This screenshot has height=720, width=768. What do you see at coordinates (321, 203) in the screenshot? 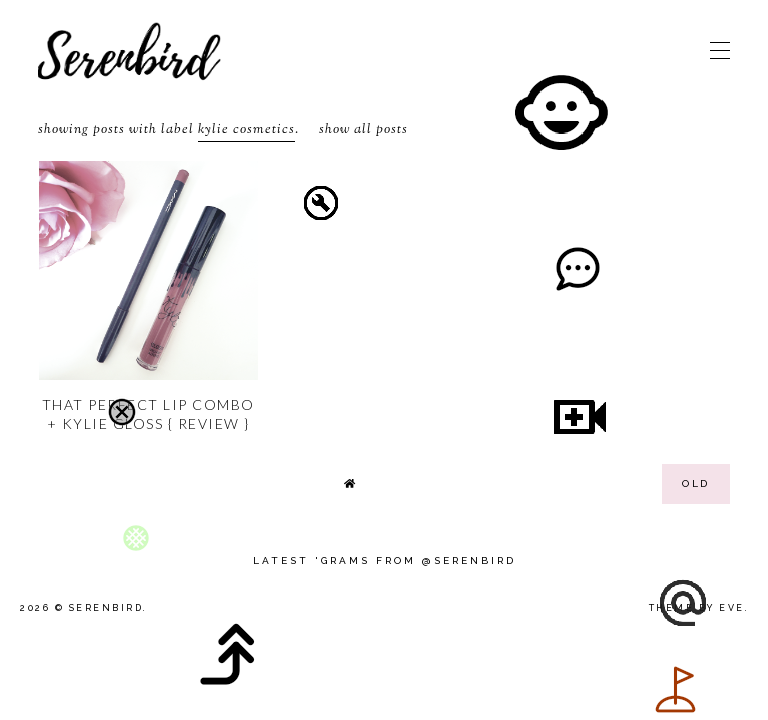
I see `access settings or configuration options` at bounding box center [321, 203].